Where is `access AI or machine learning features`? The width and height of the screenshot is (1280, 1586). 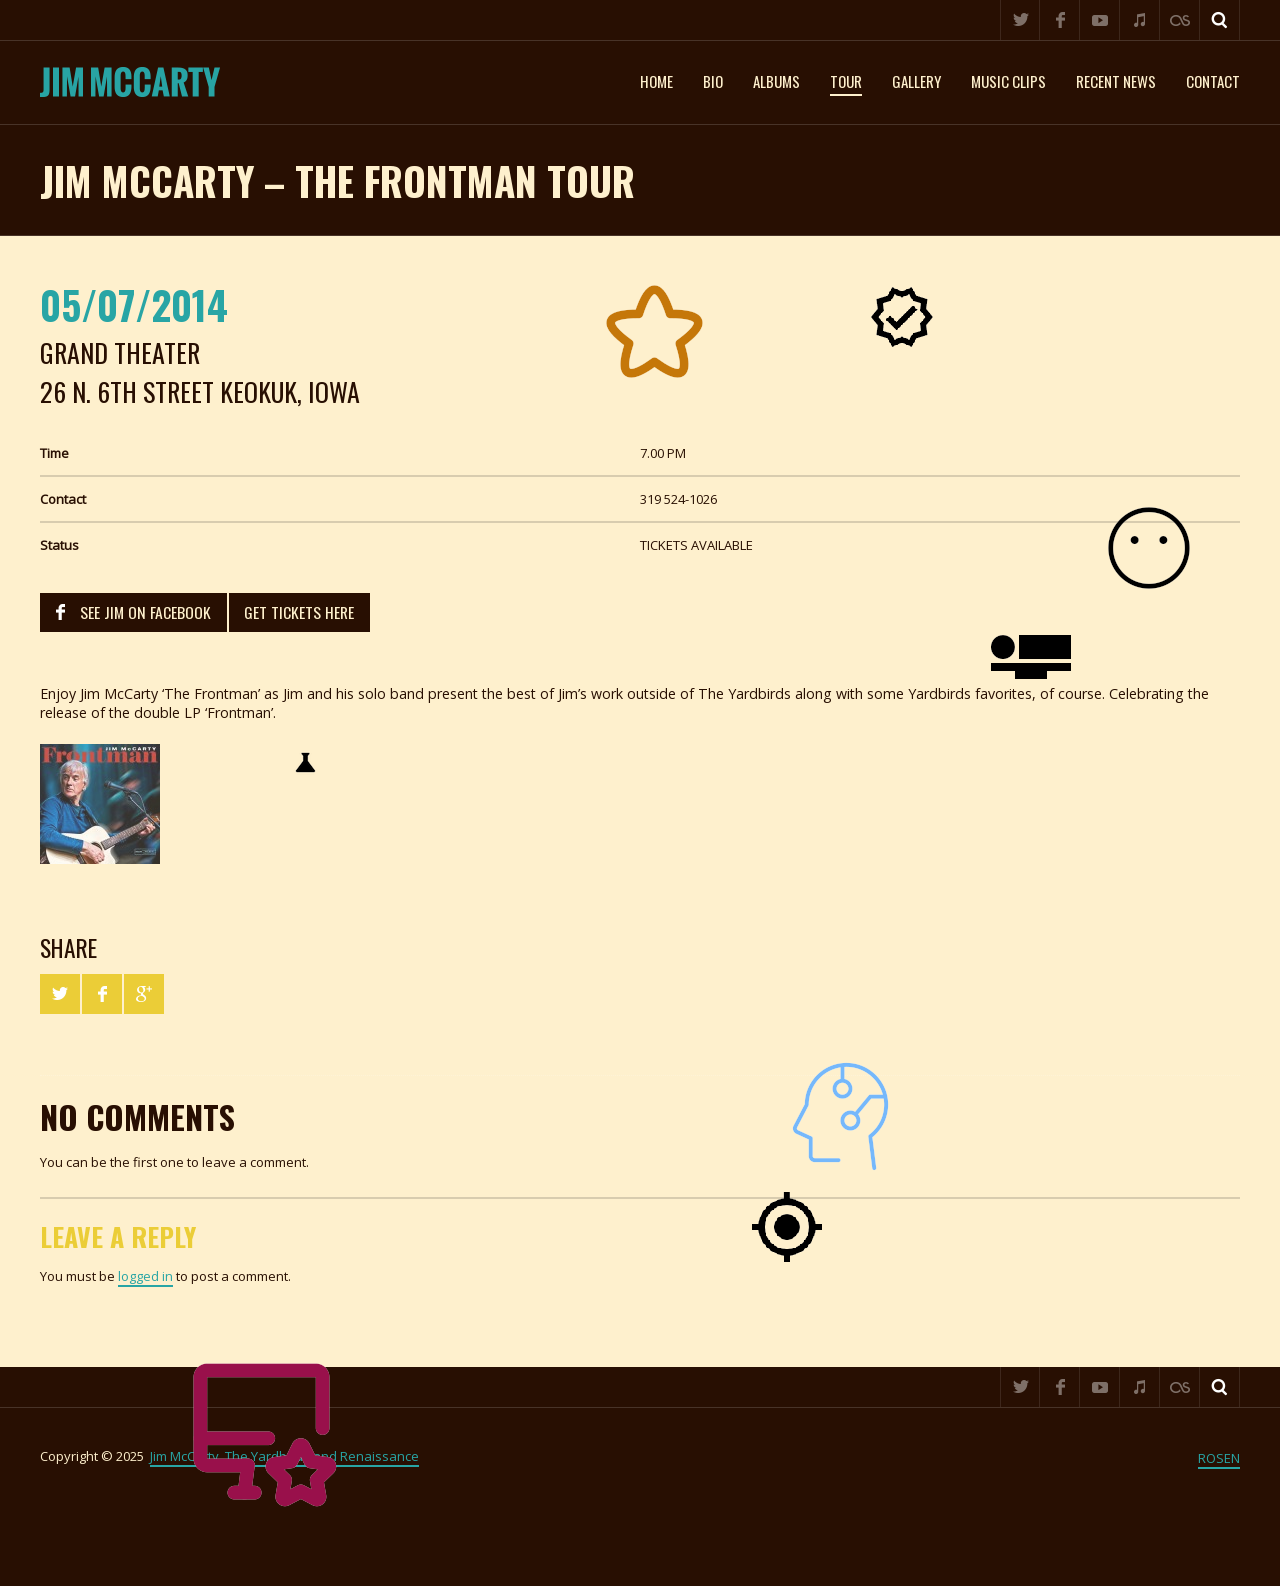 access AI or machine learning features is located at coordinates (842, 1116).